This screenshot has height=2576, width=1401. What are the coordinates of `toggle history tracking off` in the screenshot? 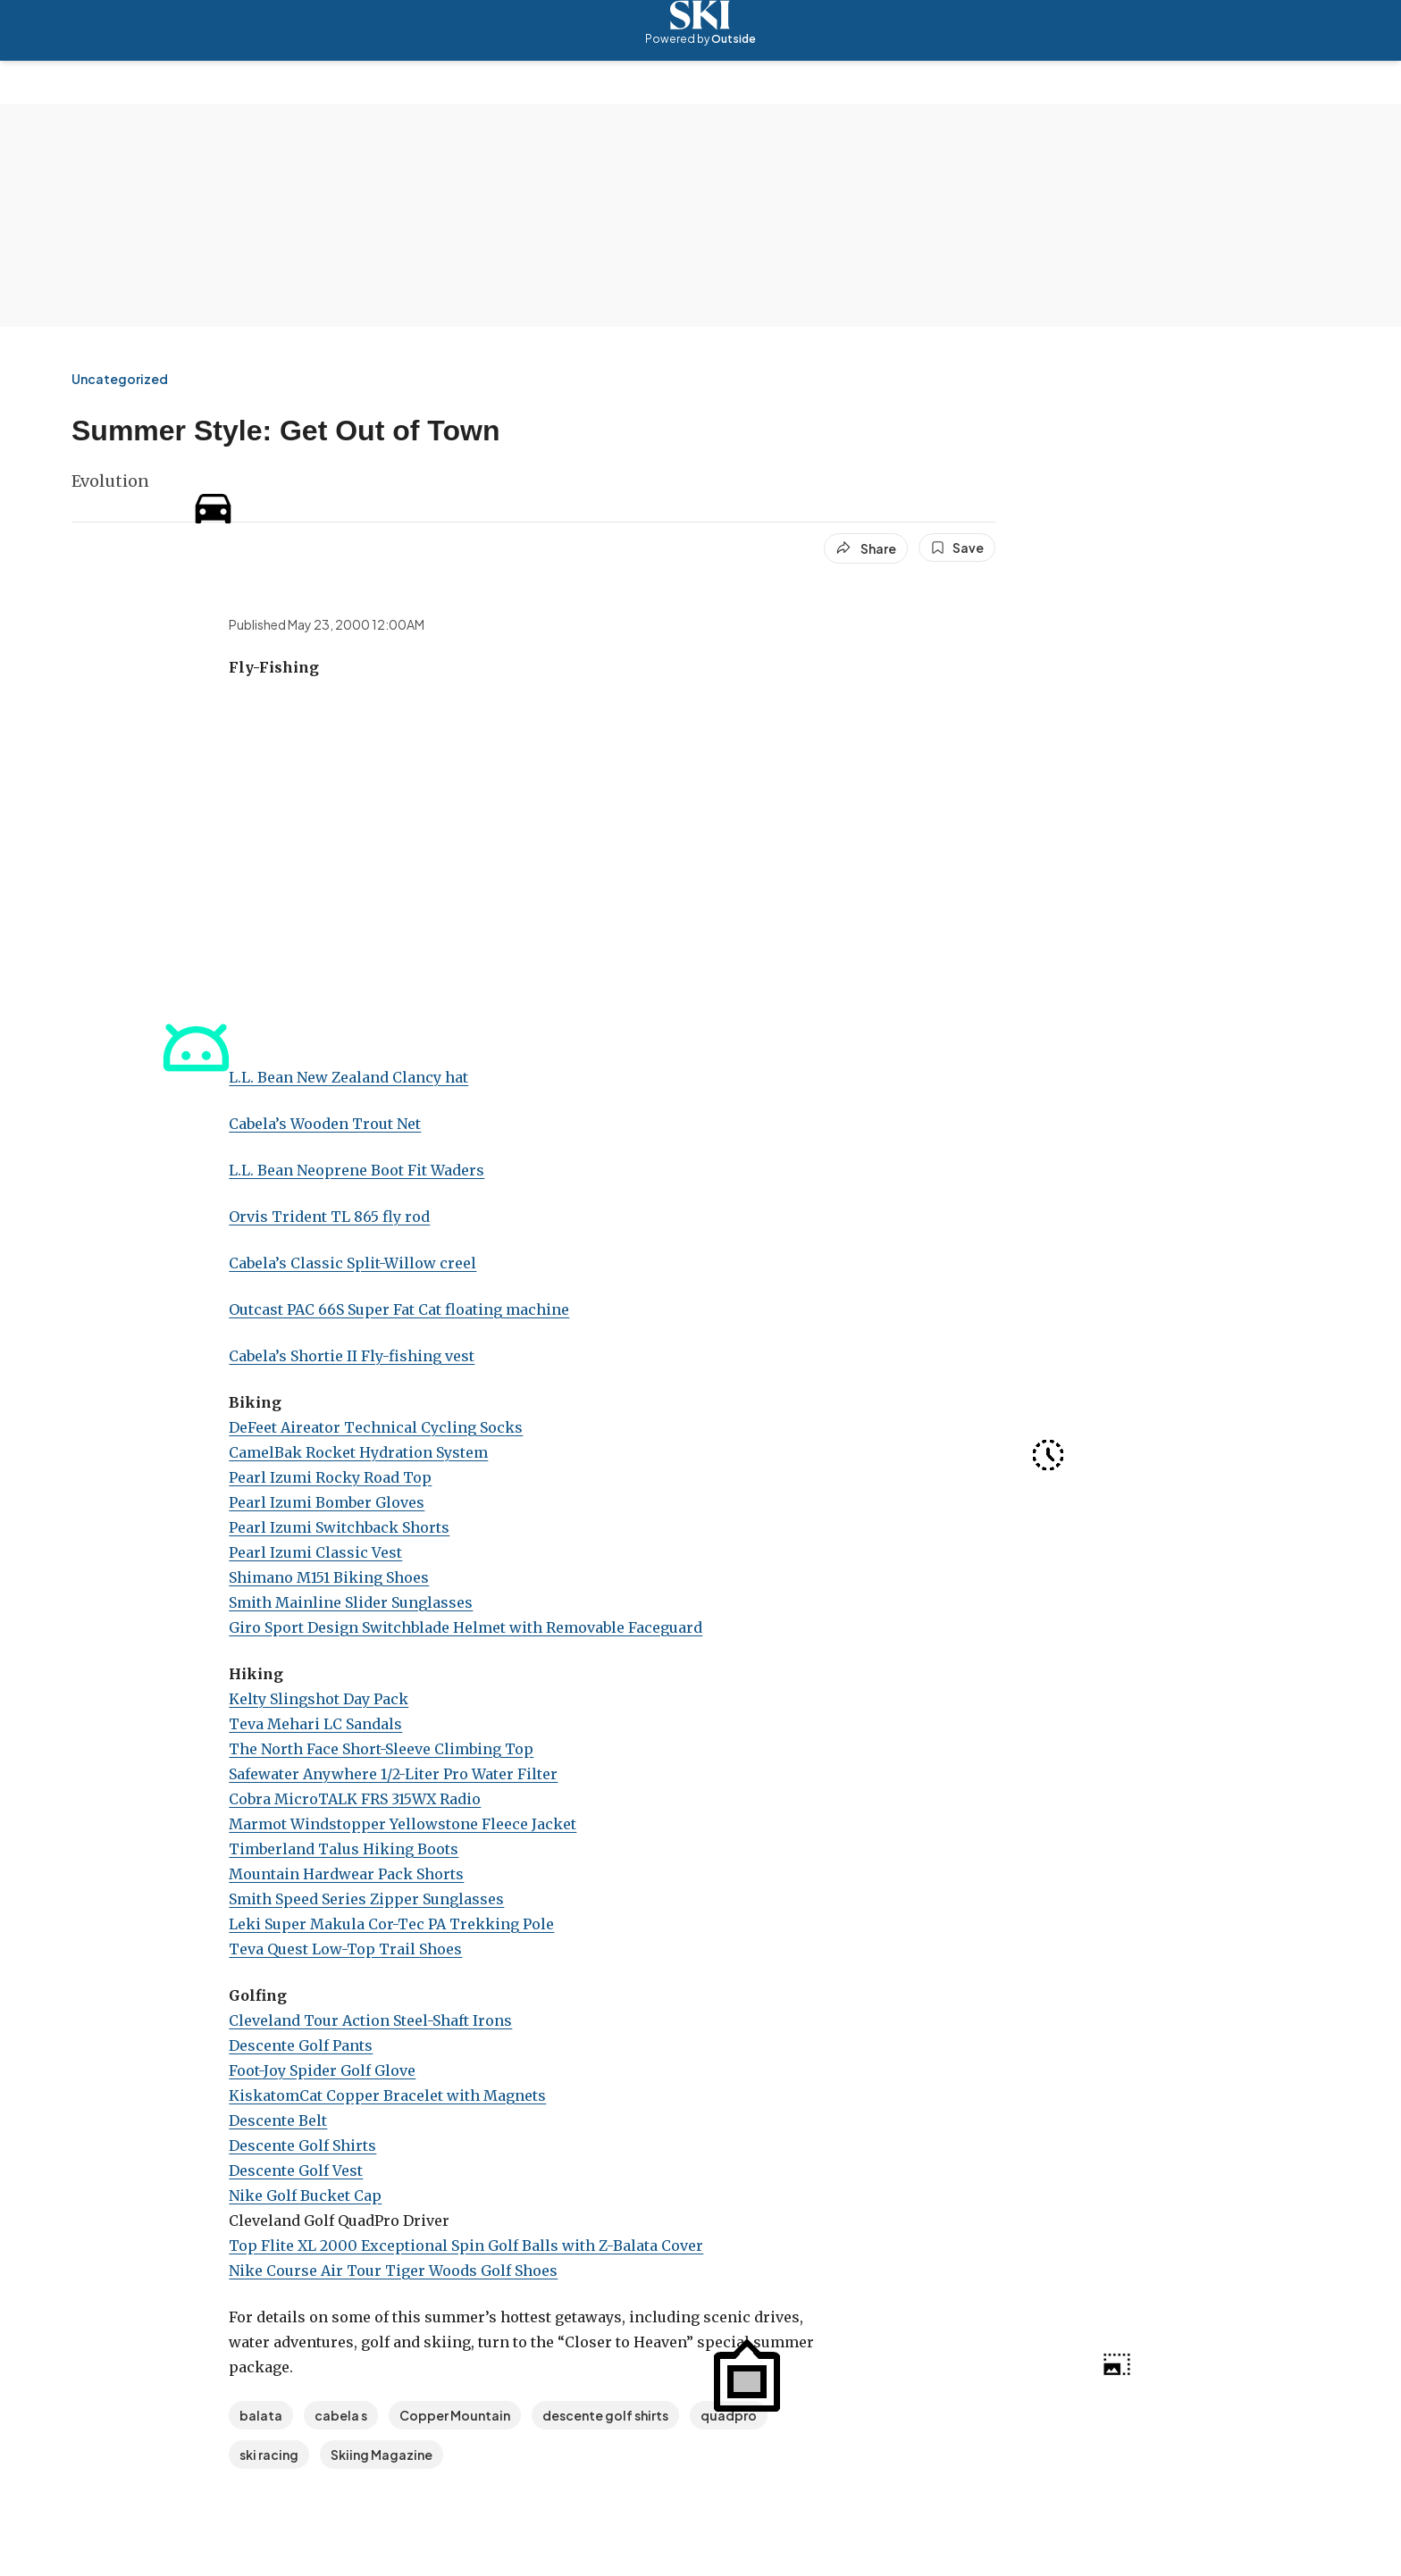 It's located at (1048, 1455).